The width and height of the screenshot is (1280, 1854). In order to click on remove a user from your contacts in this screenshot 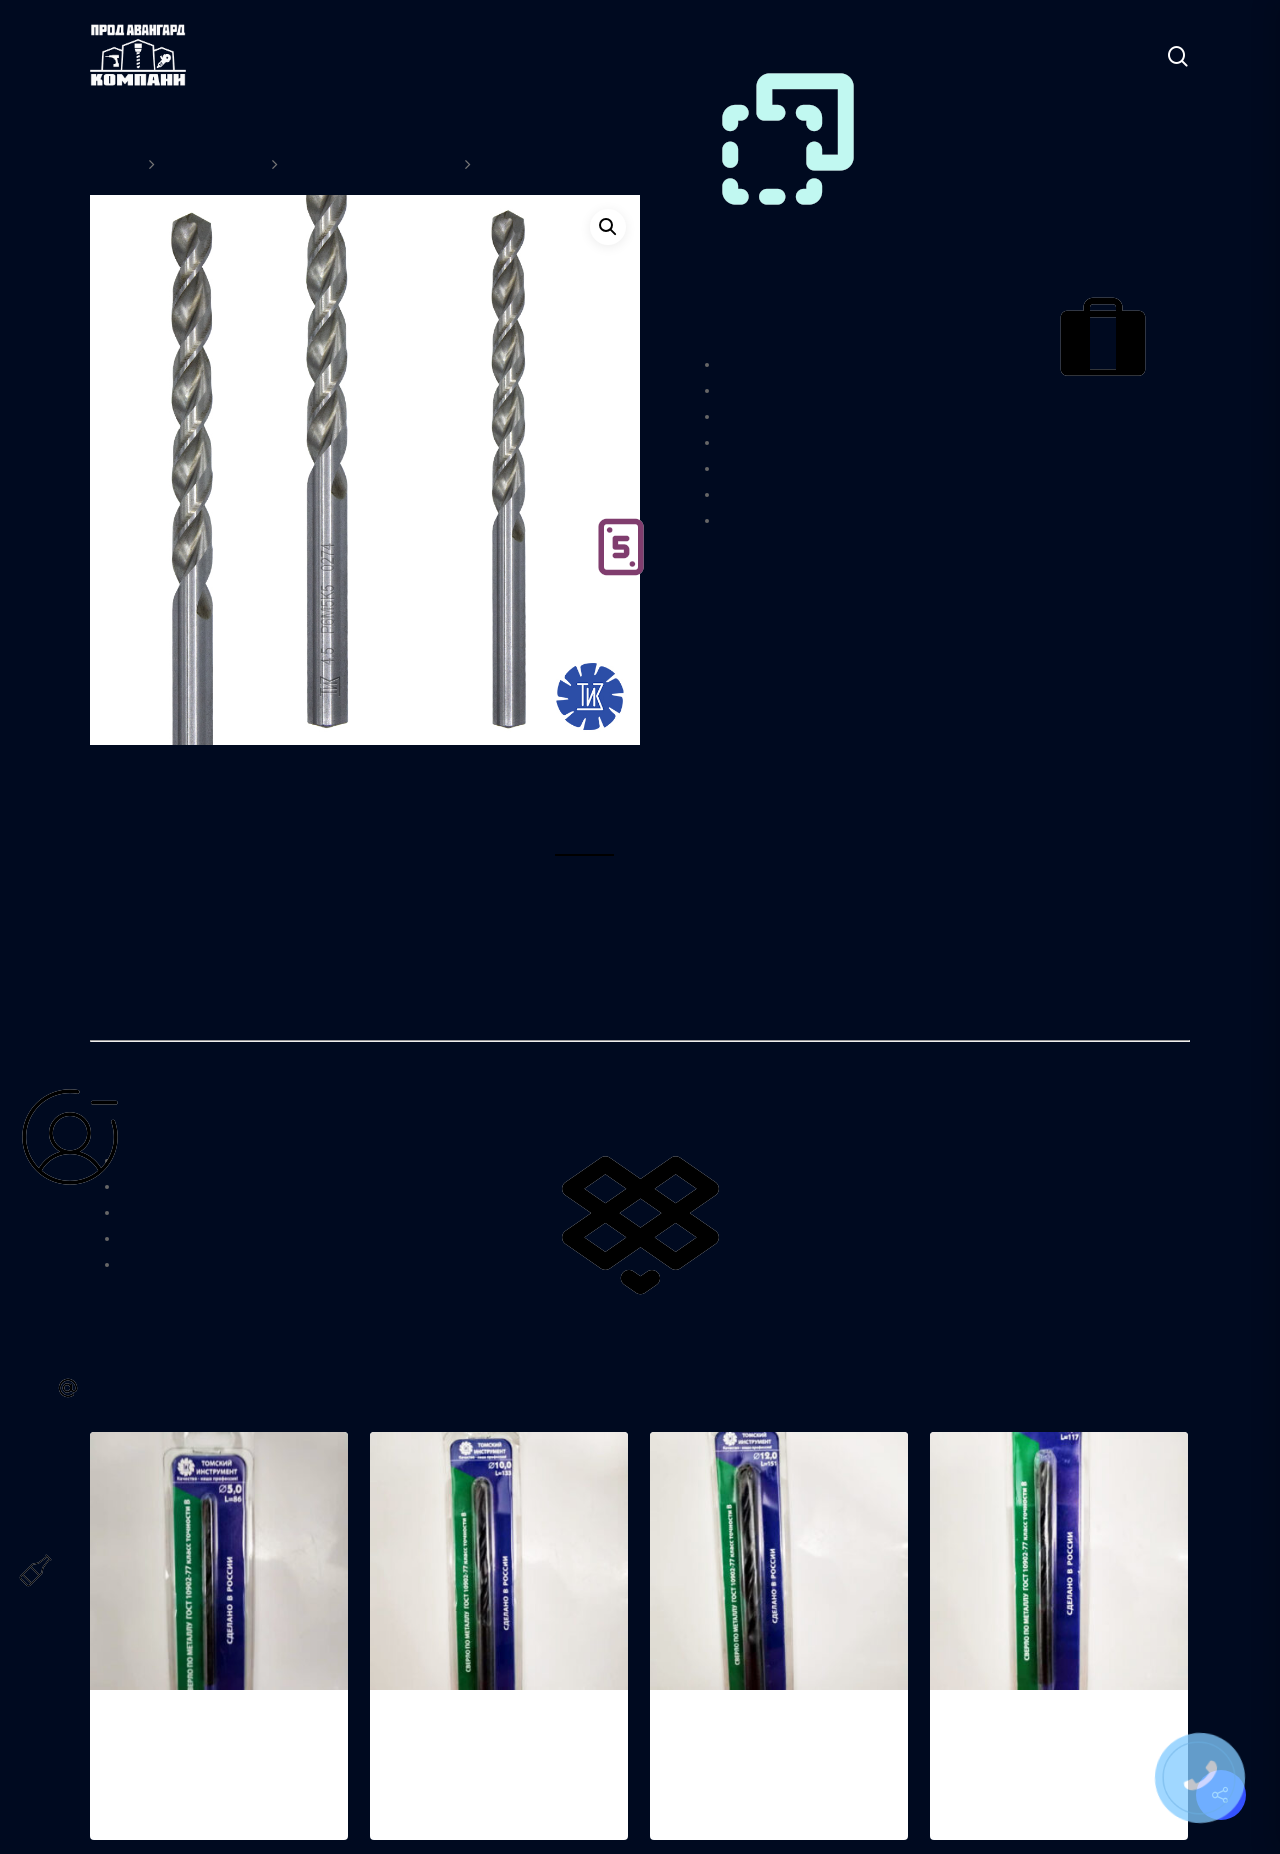, I will do `click(70, 1137)`.